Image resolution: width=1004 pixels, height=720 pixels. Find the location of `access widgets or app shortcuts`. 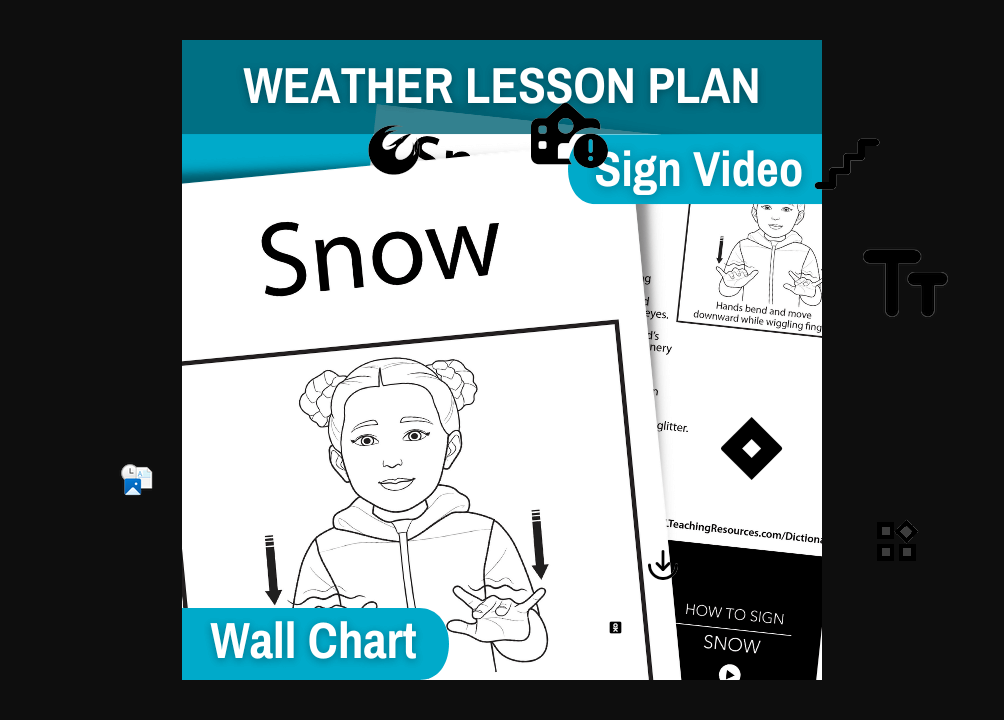

access widgets or app shortcuts is located at coordinates (896, 541).